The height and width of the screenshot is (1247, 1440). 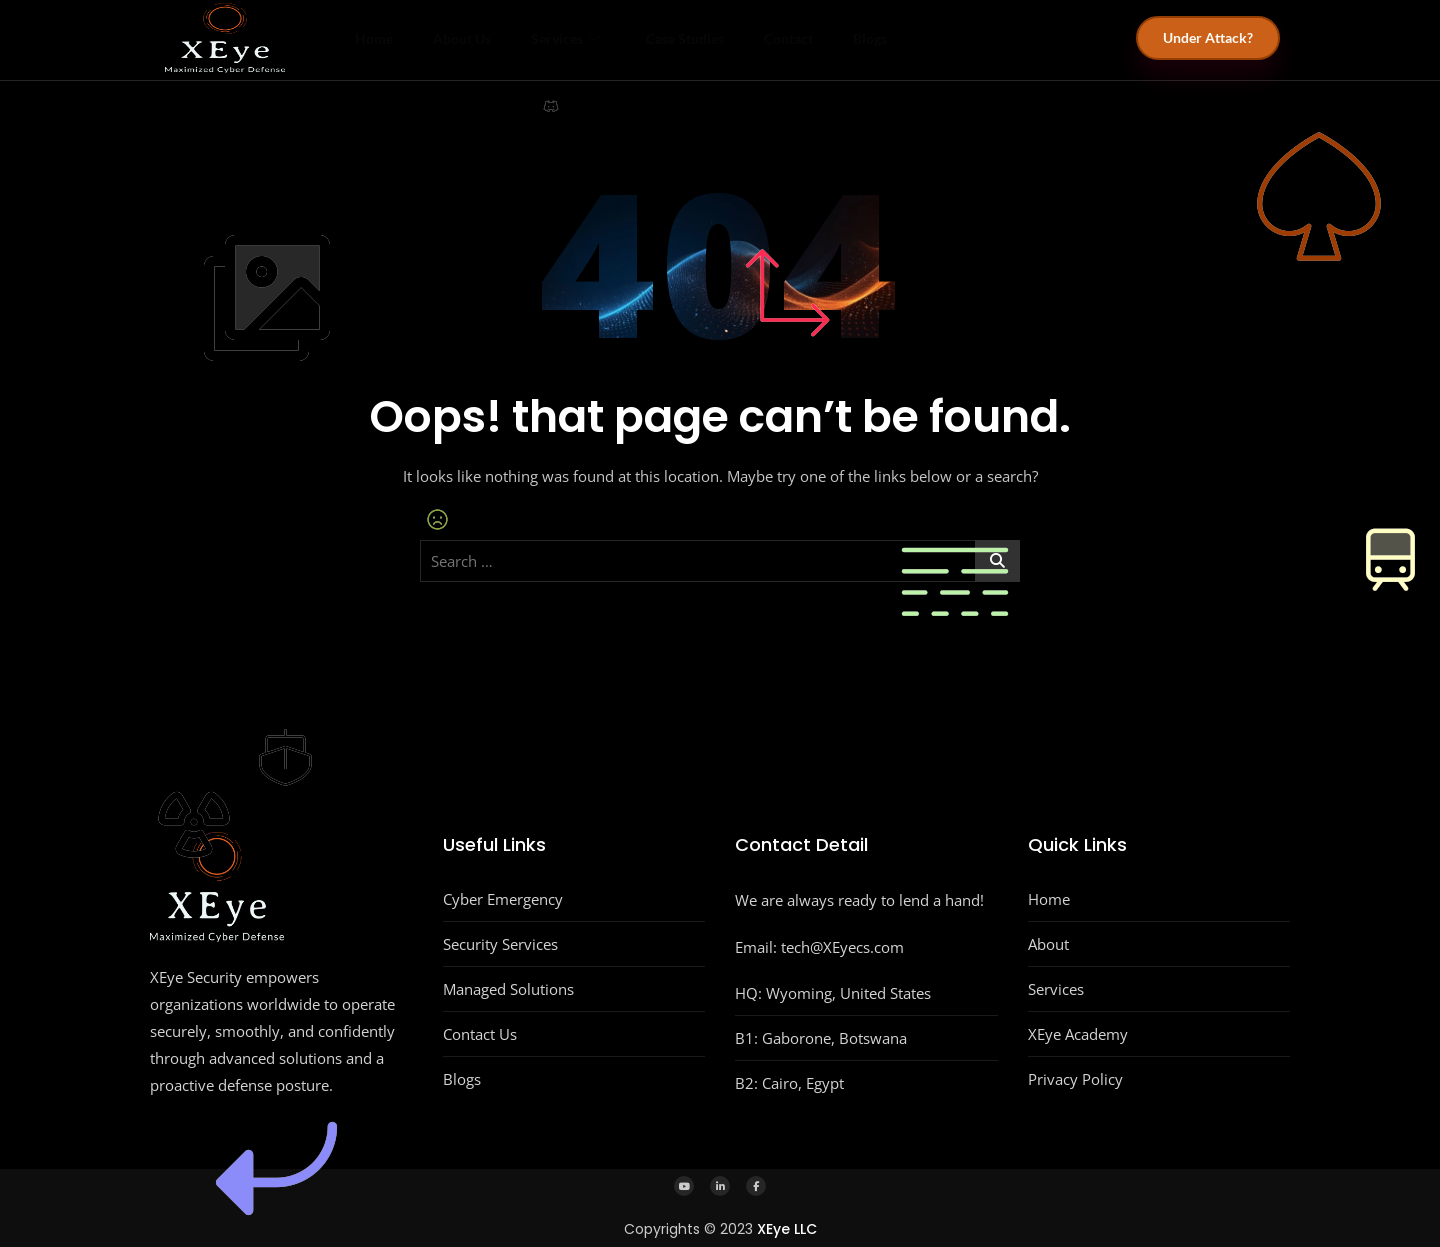 I want to click on access boat or ferry services, so click(x=285, y=757).